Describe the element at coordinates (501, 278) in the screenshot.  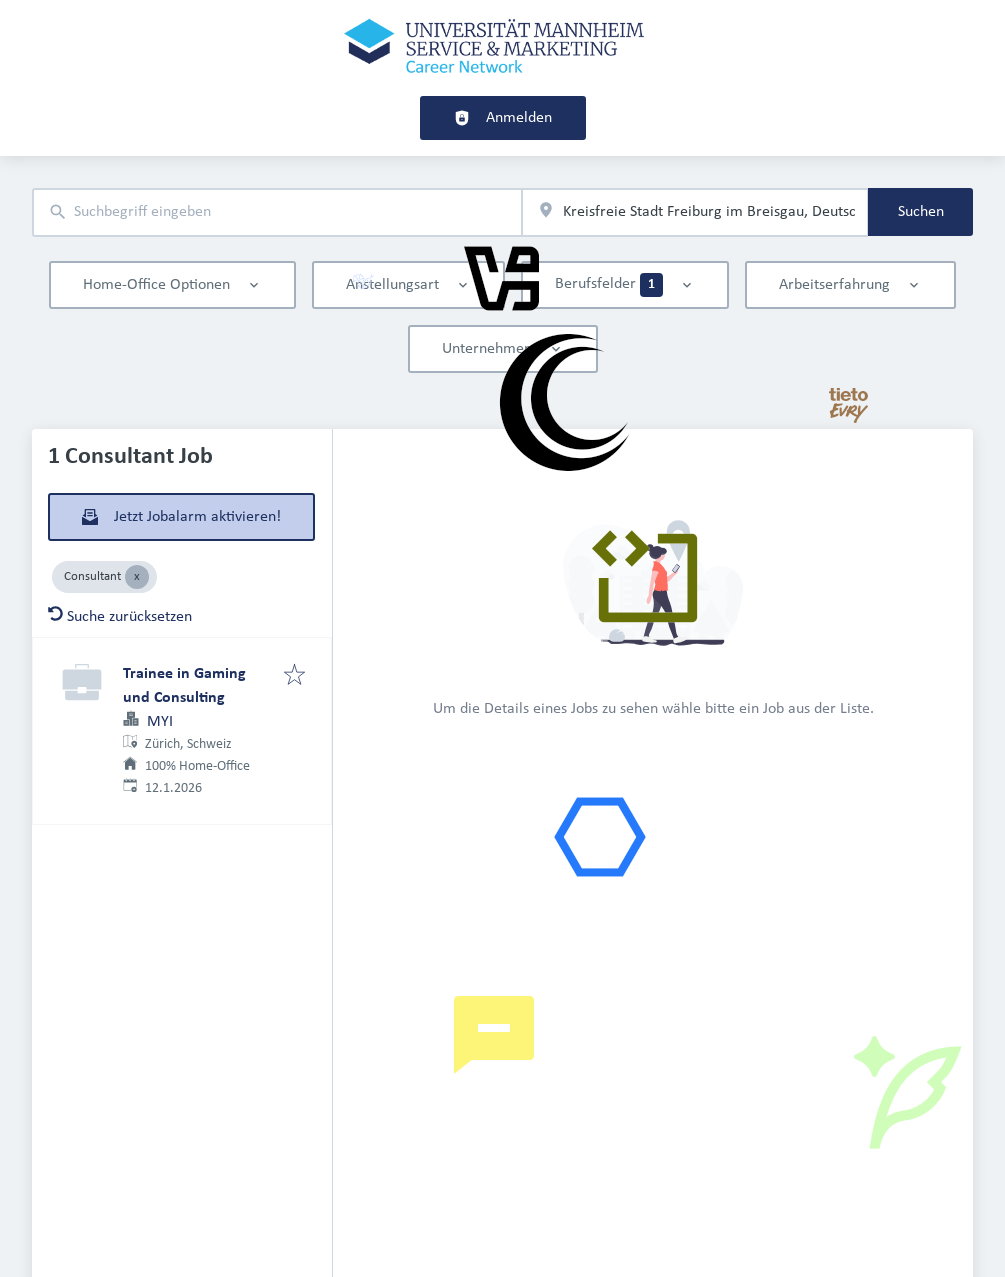
I see `open VirtualBox virtual machine manager` at that location.